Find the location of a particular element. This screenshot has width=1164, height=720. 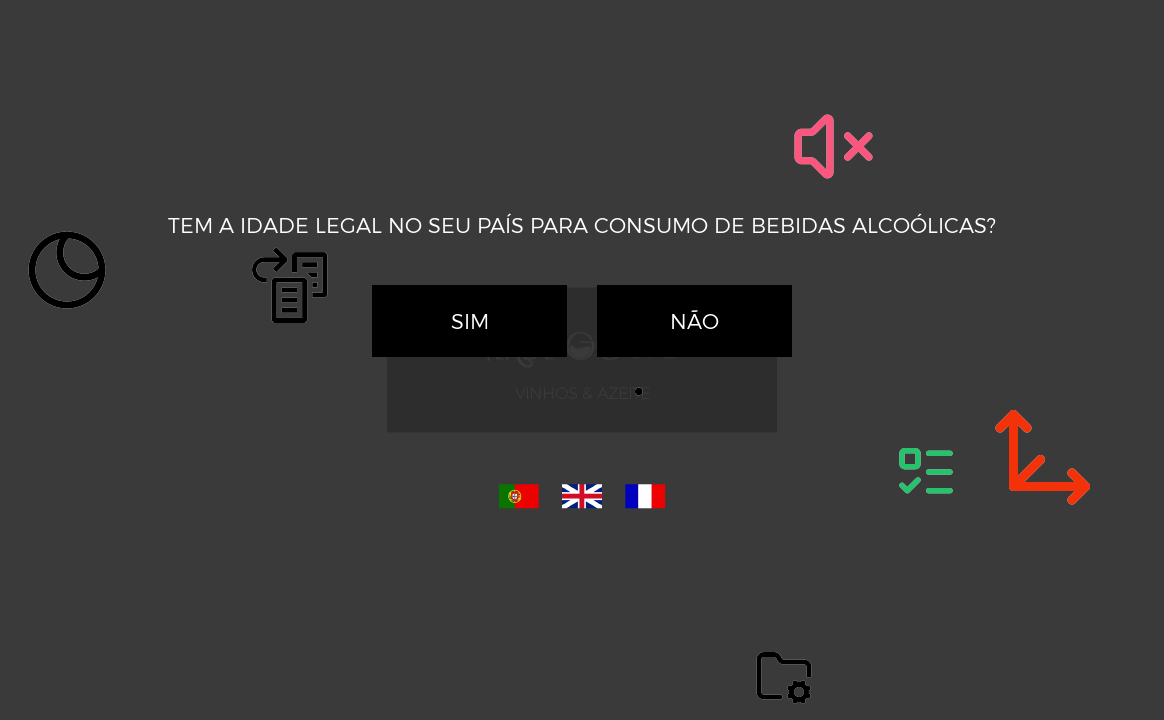

find all references to a symbol or variable is located at coordinates (290, 285).